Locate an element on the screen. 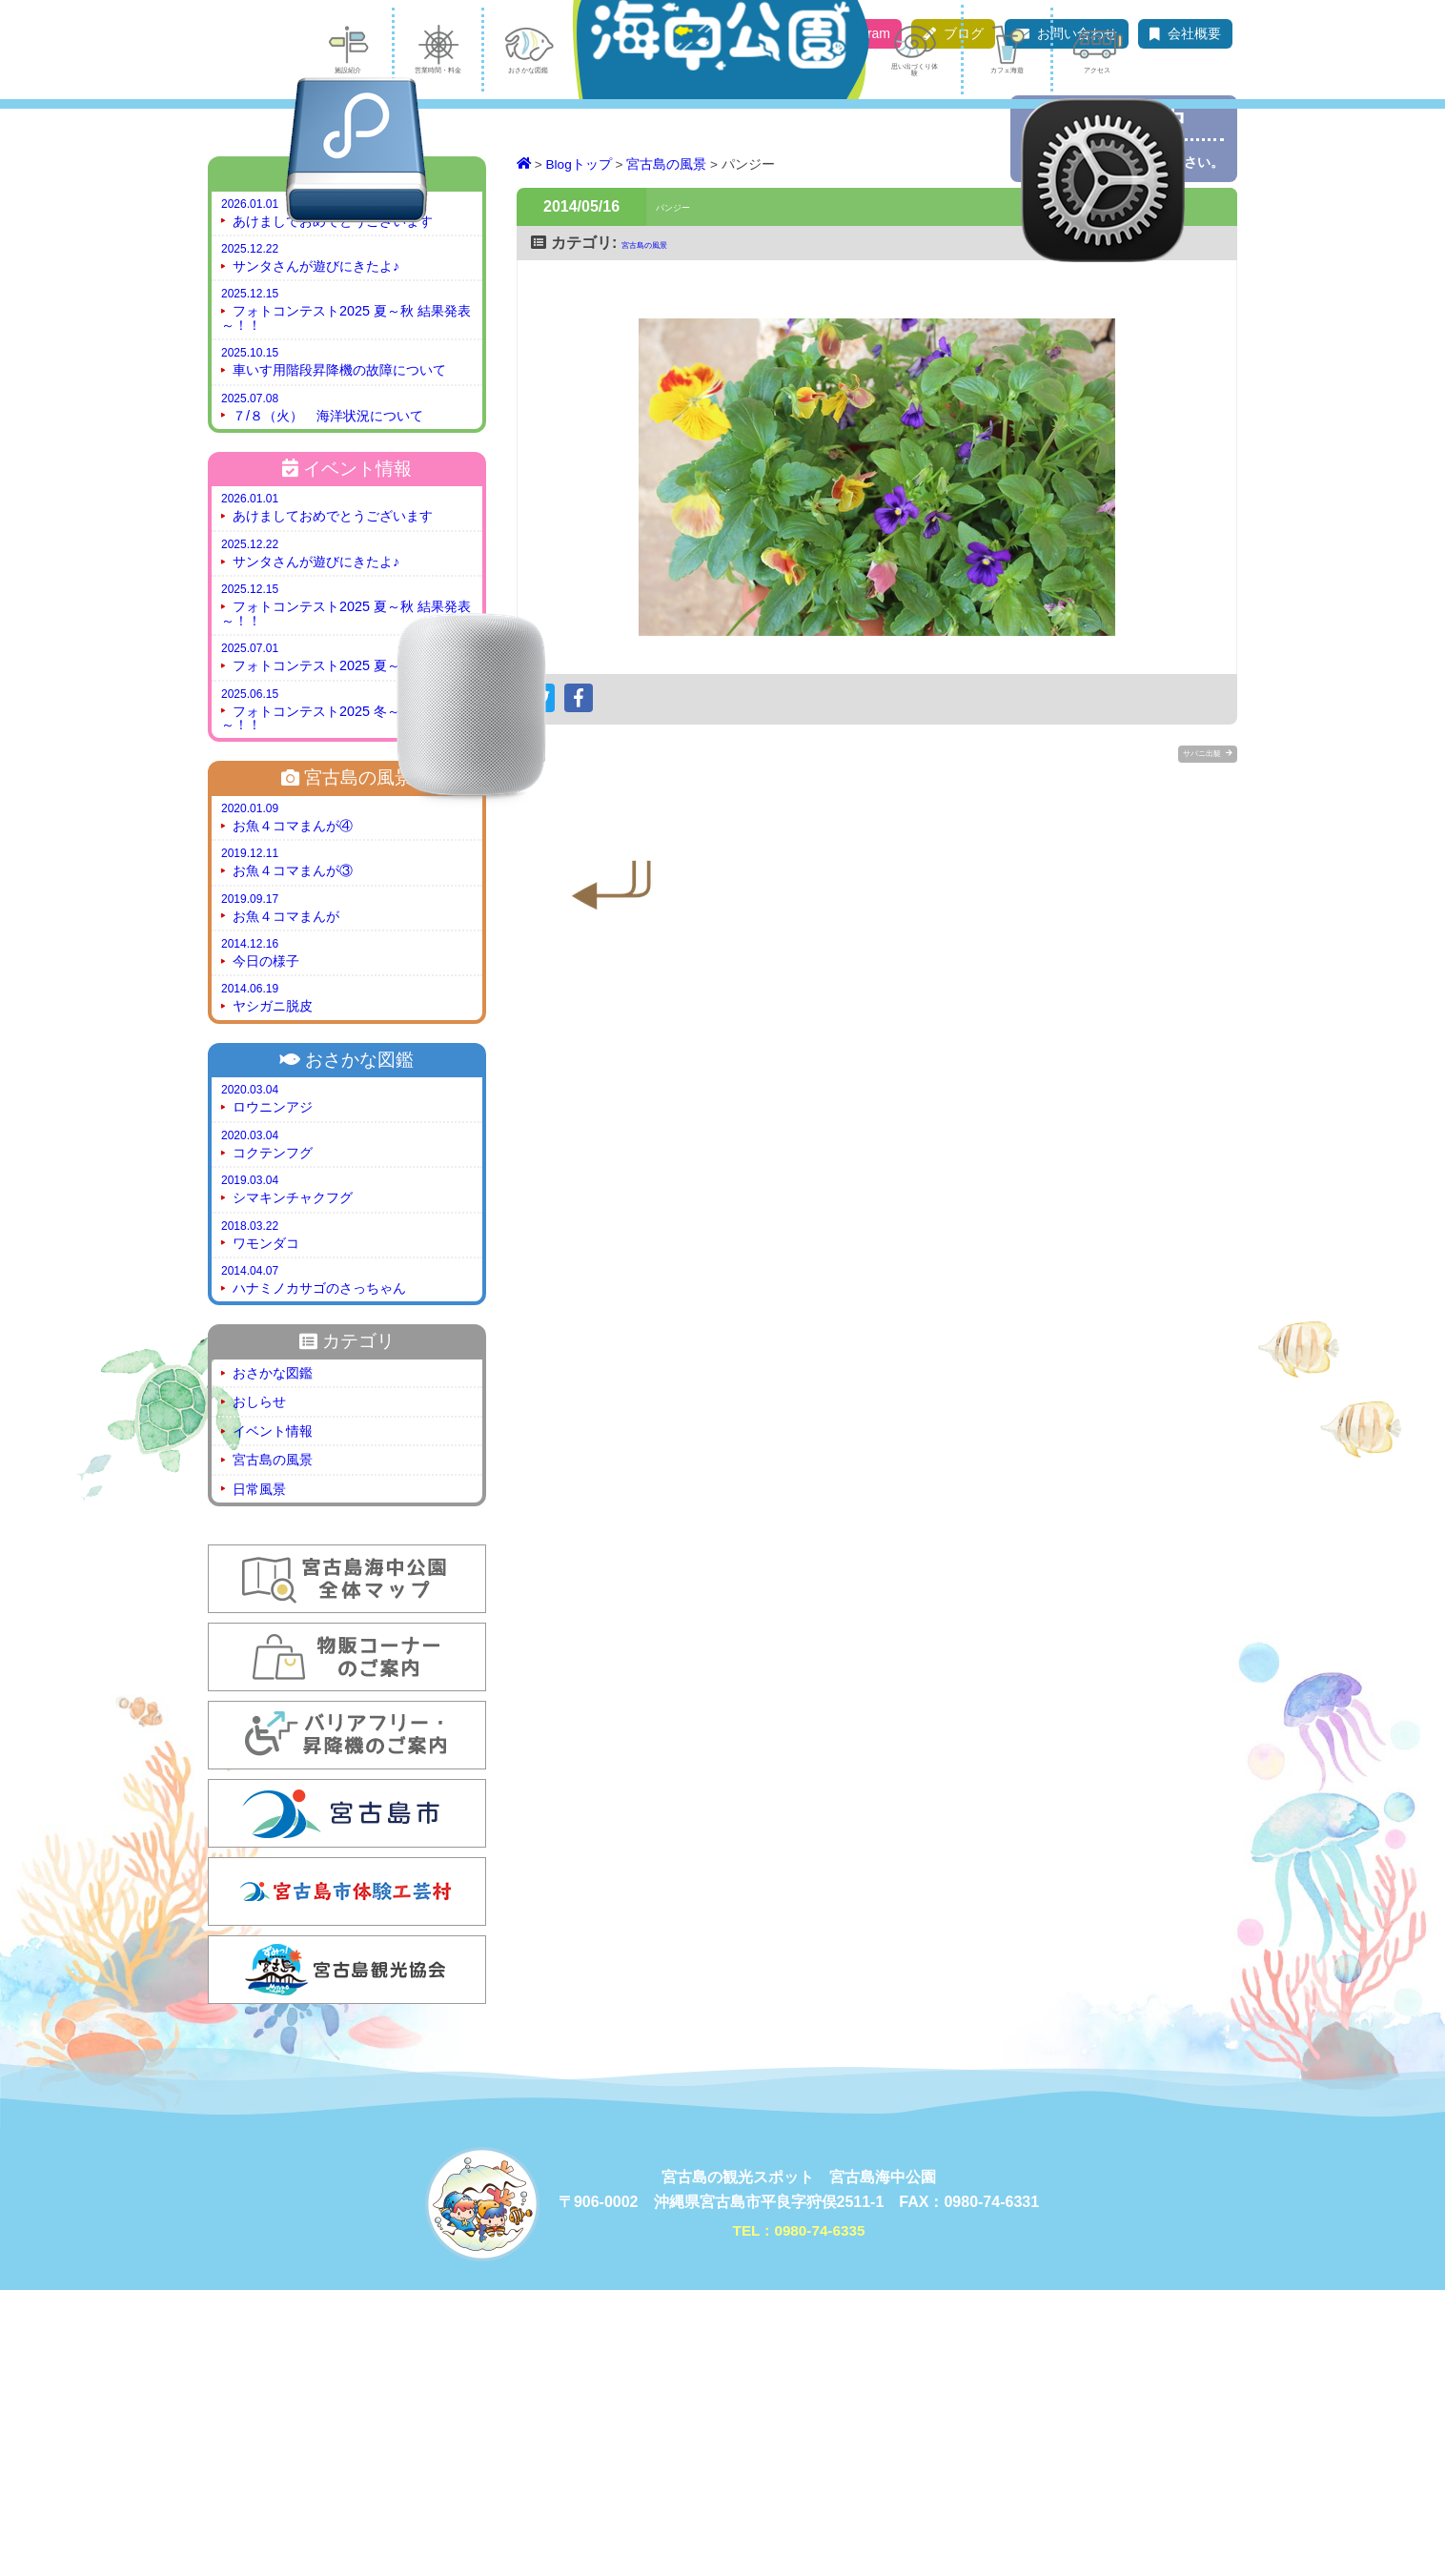 The width and height of the screenshot is (1445, 2576). apple homepod smart speaker device is located at coordinates (471, 707).